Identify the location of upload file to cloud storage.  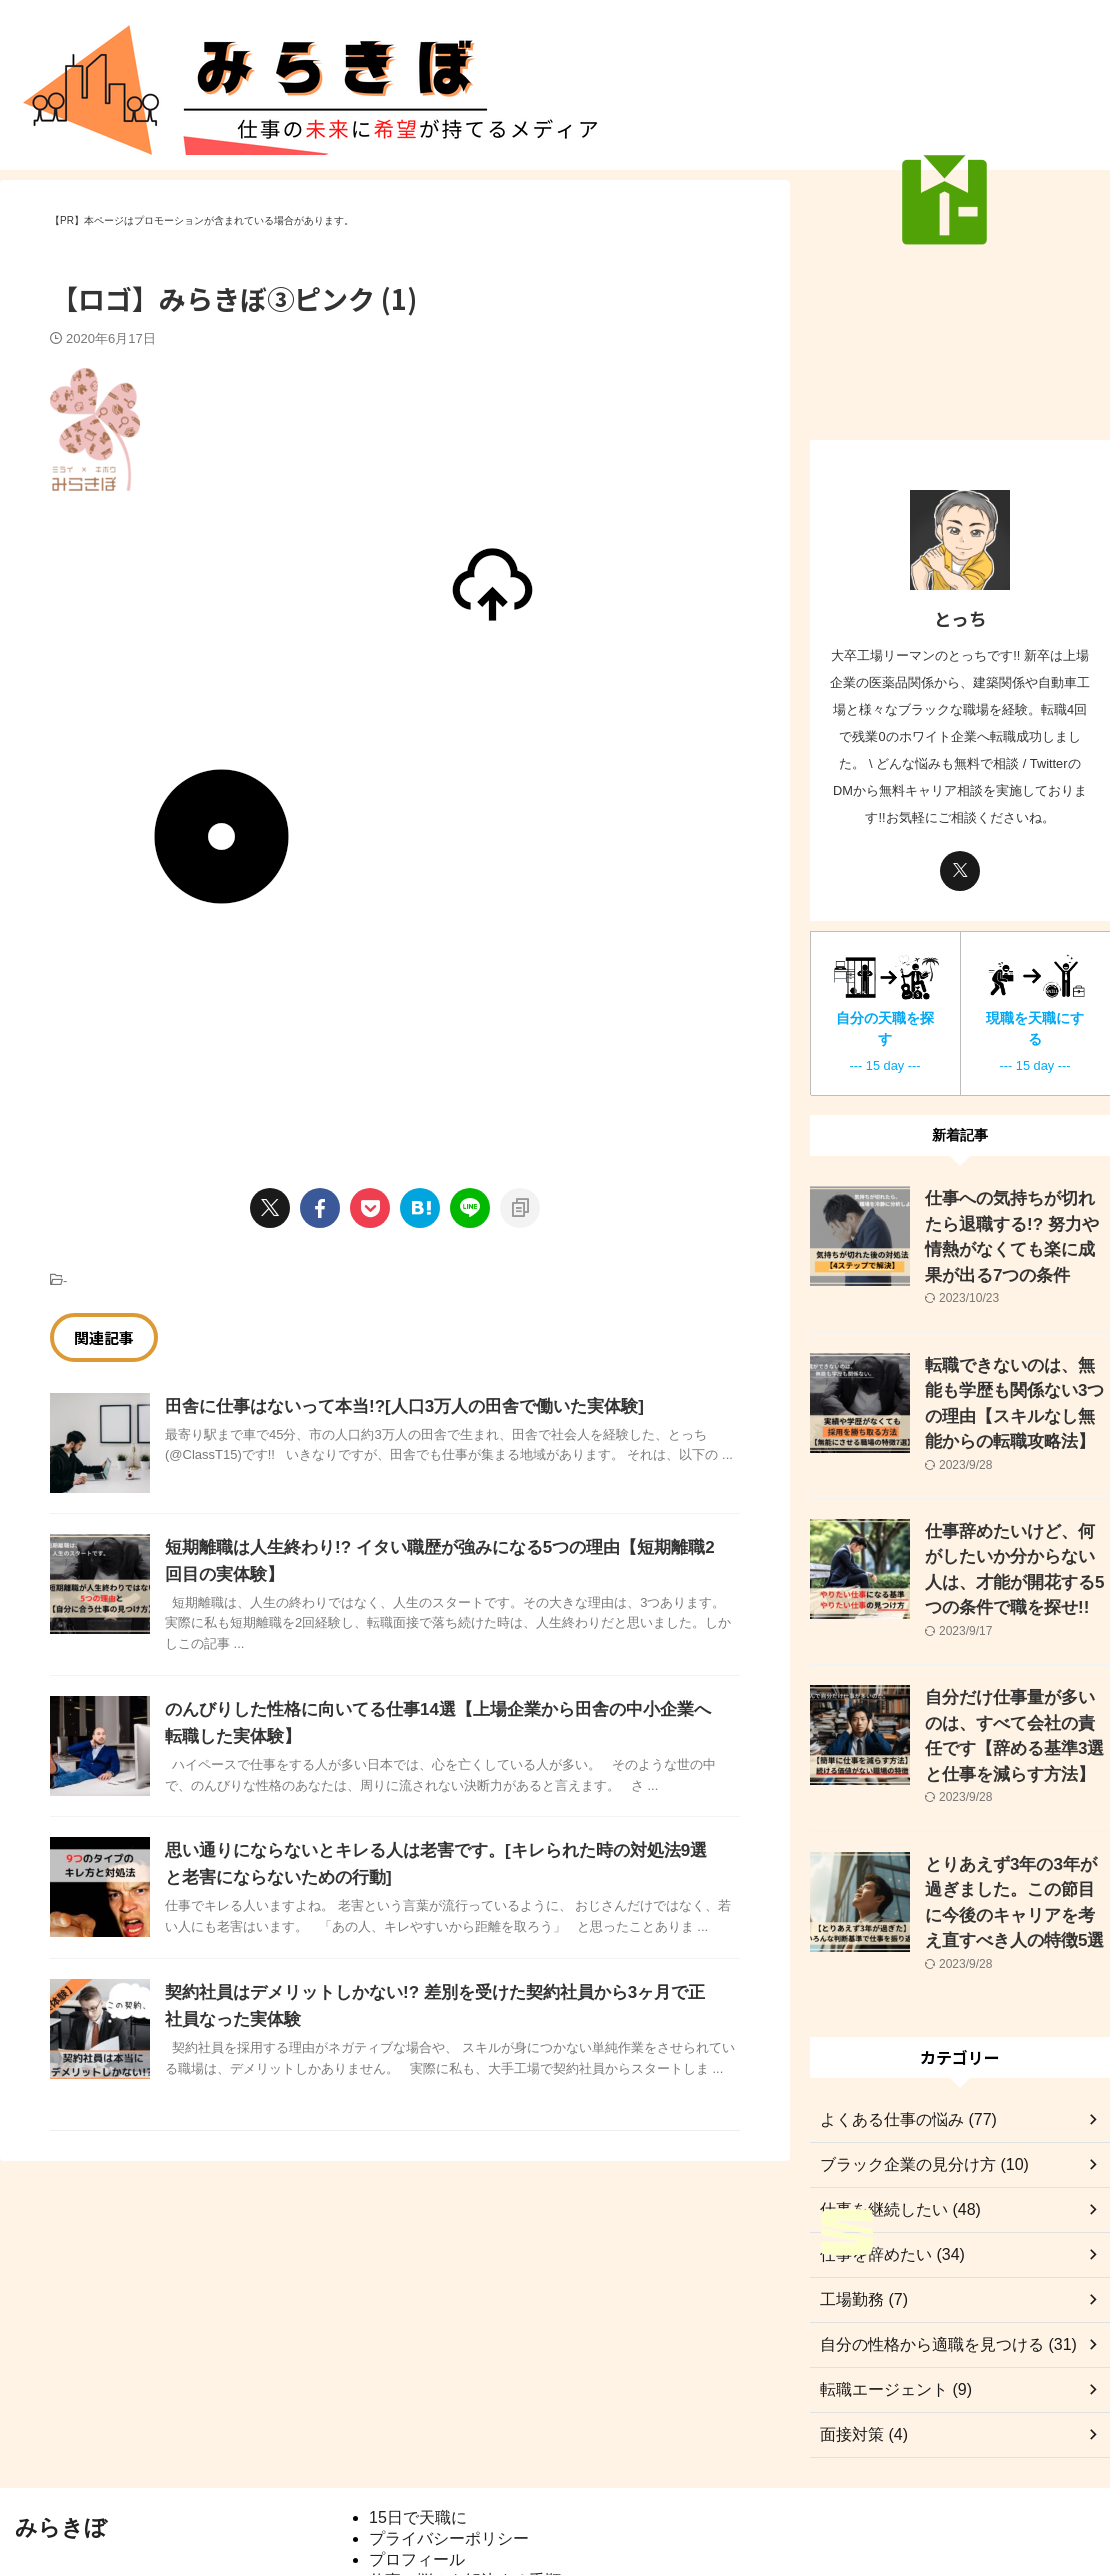
(492, 584).